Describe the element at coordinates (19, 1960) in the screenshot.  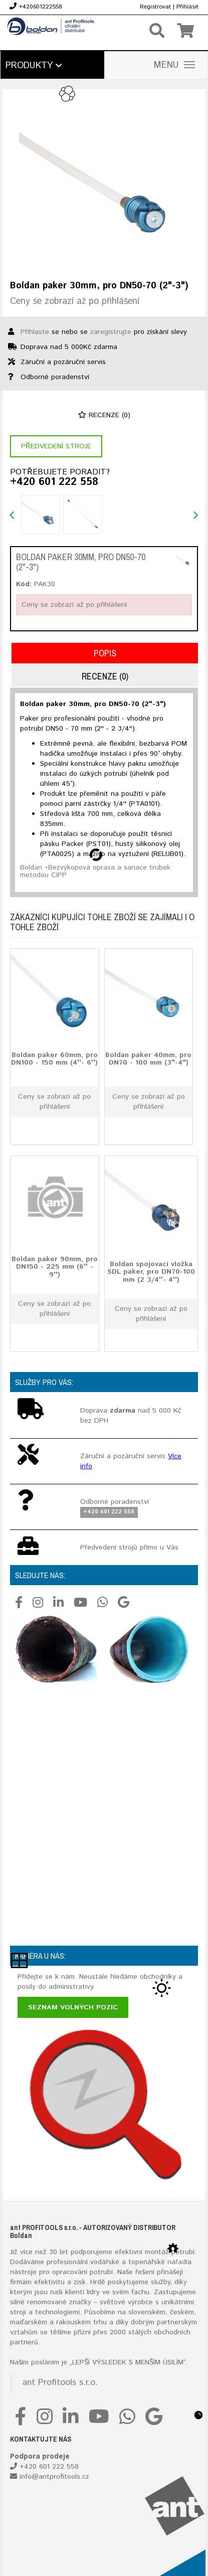
I see `switch to grid view layout` at that location.